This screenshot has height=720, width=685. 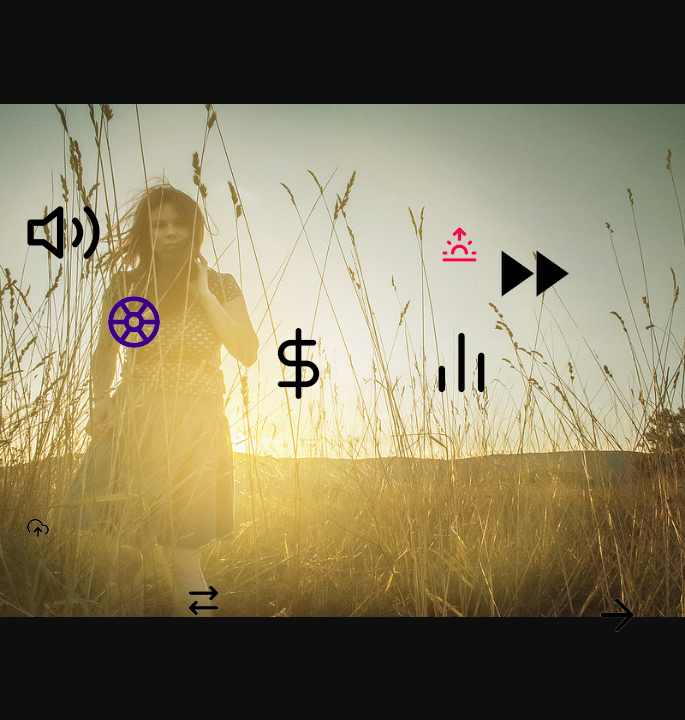 I want to click on swap or exchange items, so click(x=203, y=600).